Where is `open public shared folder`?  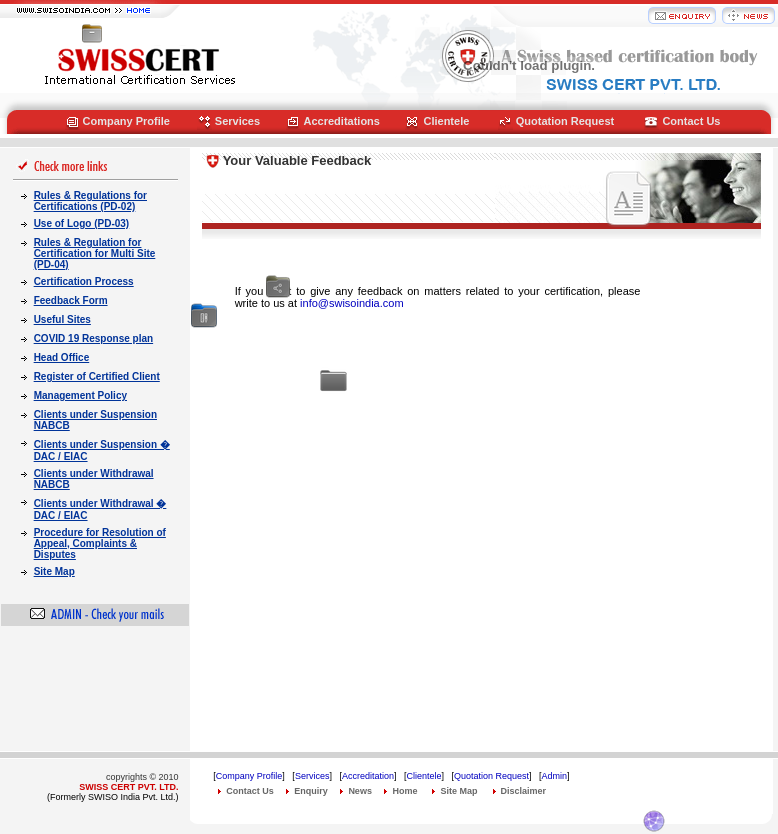 open public shared folder is located at coordinates (278, 286).